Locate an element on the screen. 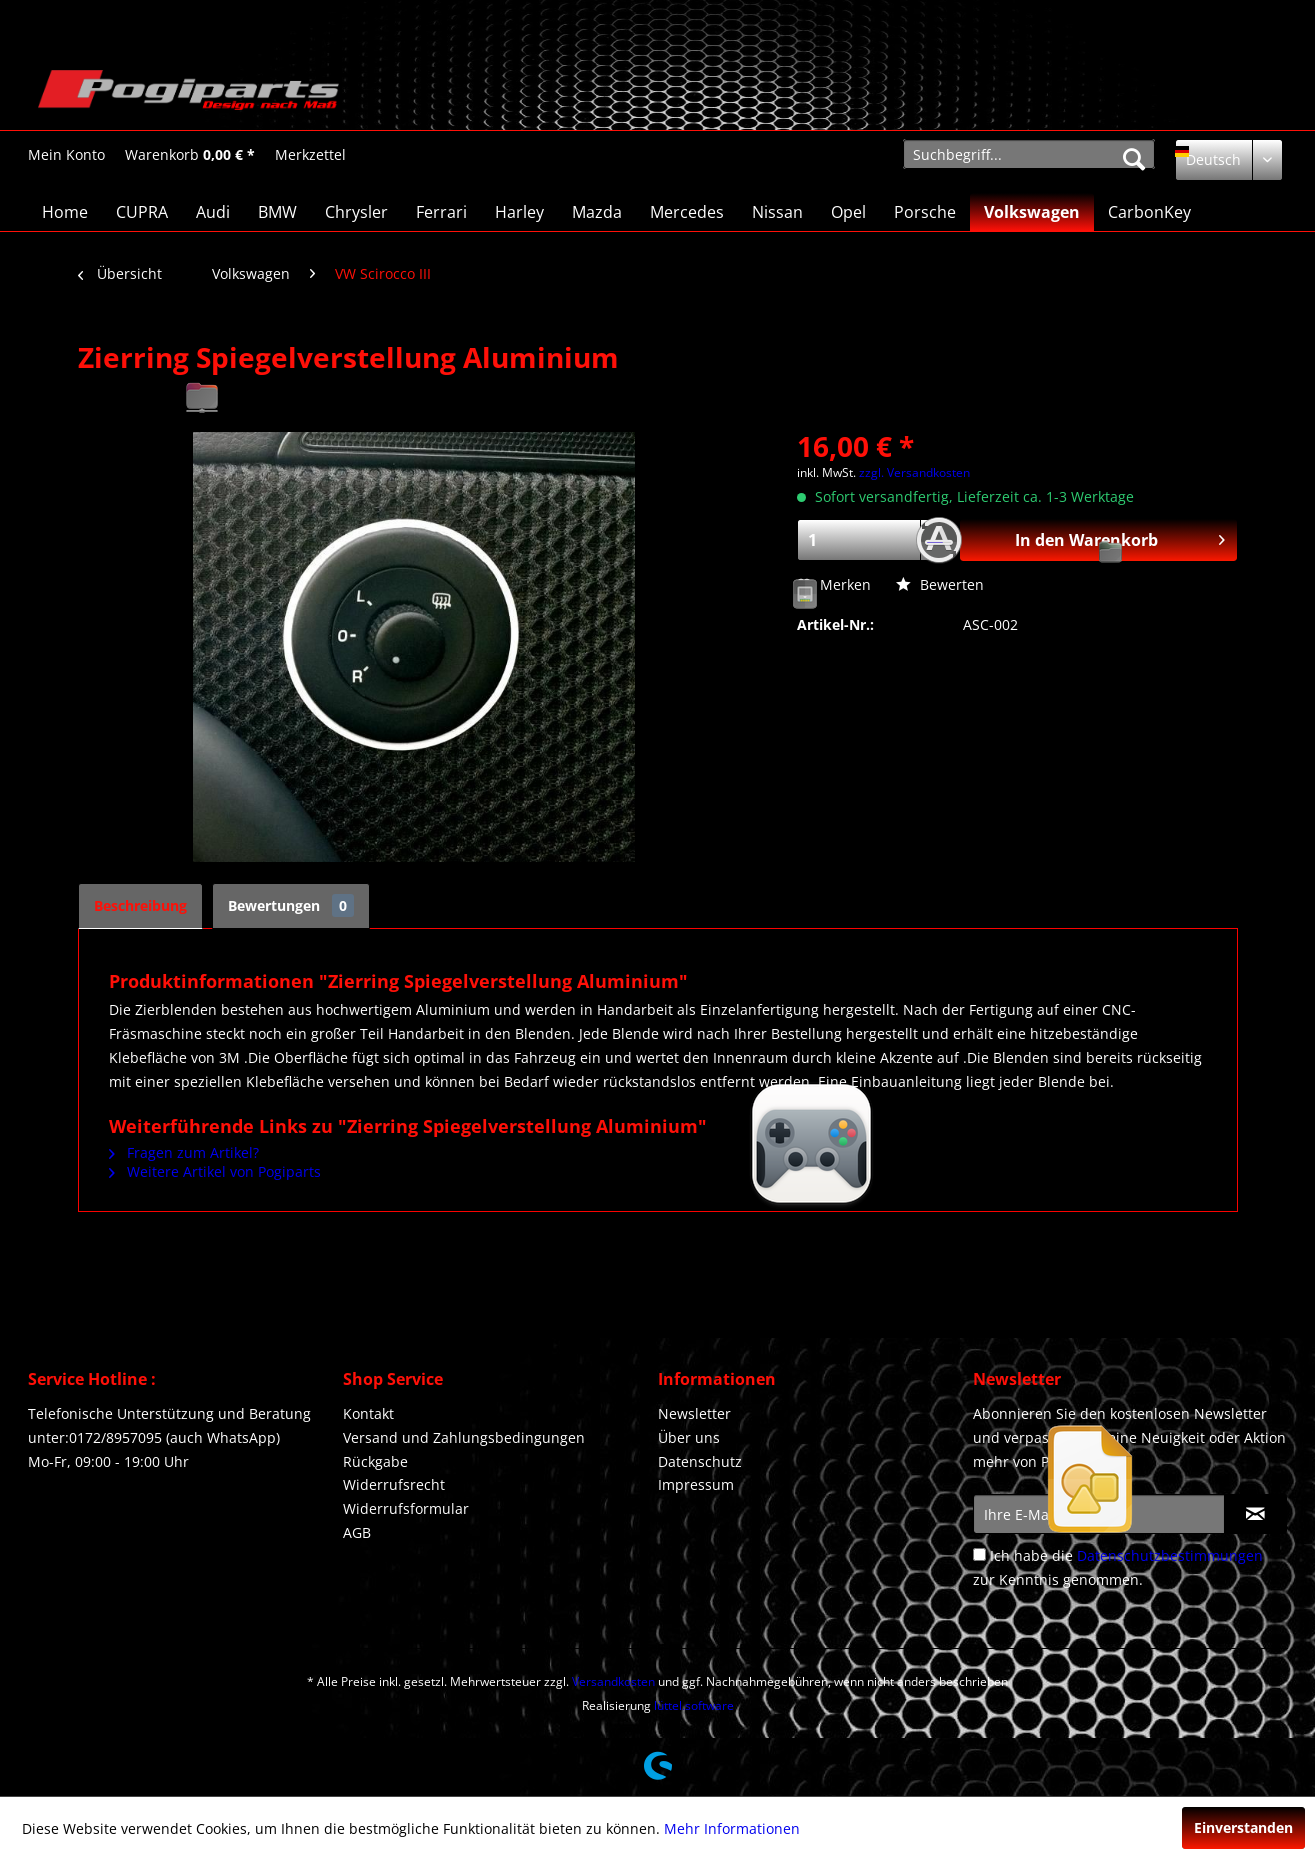  nintendo ds rom file is located at coordinates (805, 594).